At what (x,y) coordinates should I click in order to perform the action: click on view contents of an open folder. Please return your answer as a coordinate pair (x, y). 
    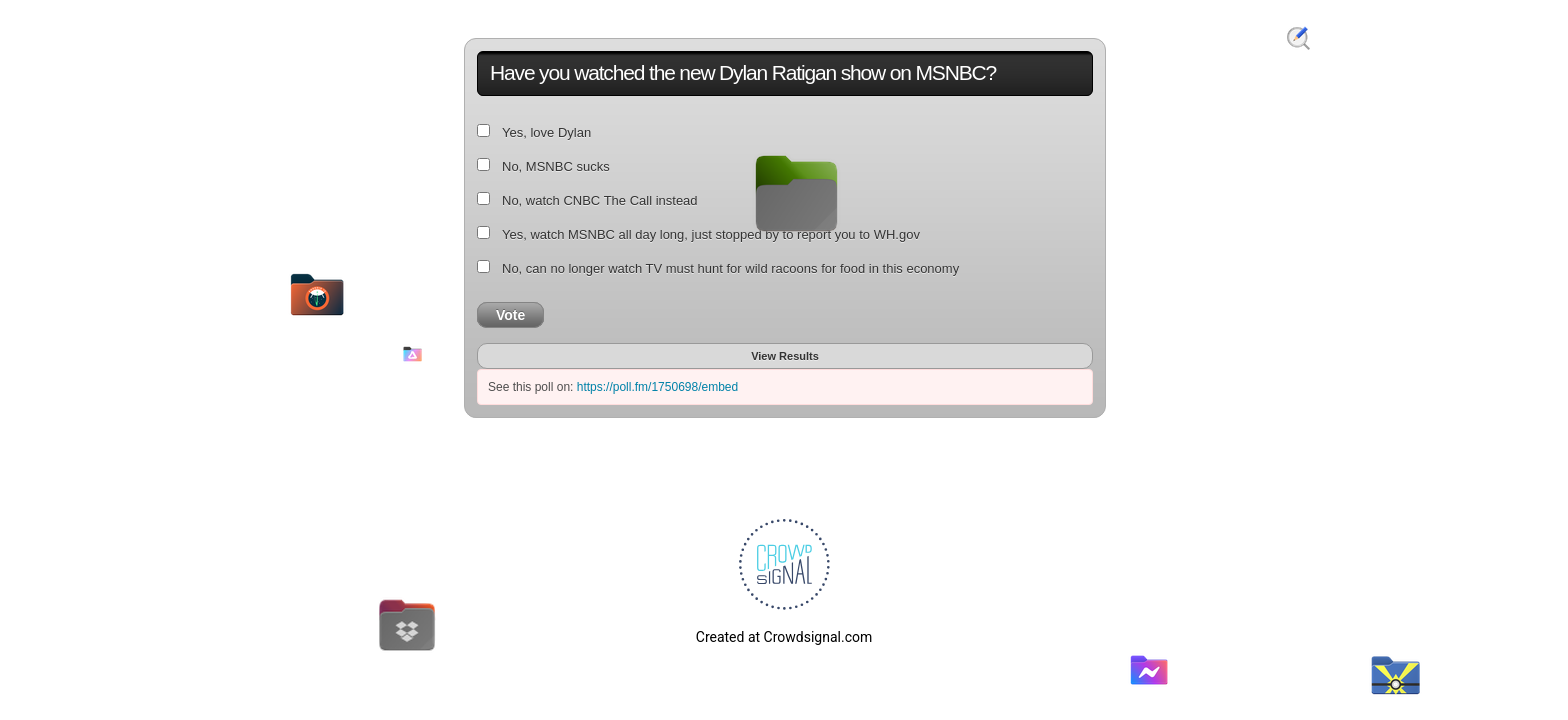
    Looking at the image, I should click on (796, 193).